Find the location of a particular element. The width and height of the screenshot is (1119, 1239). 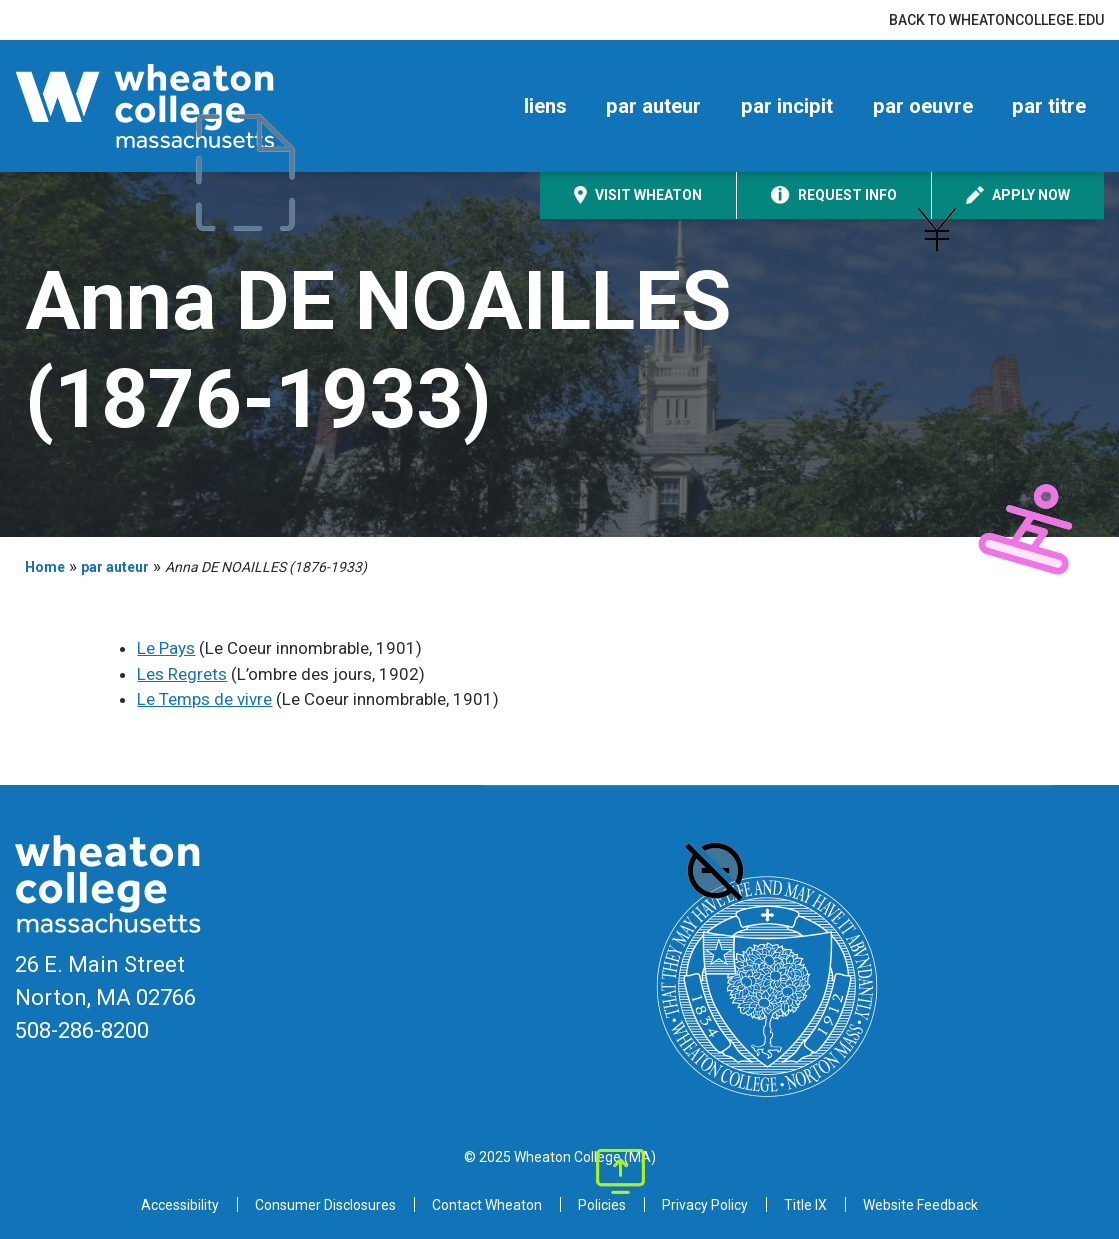

disable do not disturb mode is located at coordinates (715, 870).